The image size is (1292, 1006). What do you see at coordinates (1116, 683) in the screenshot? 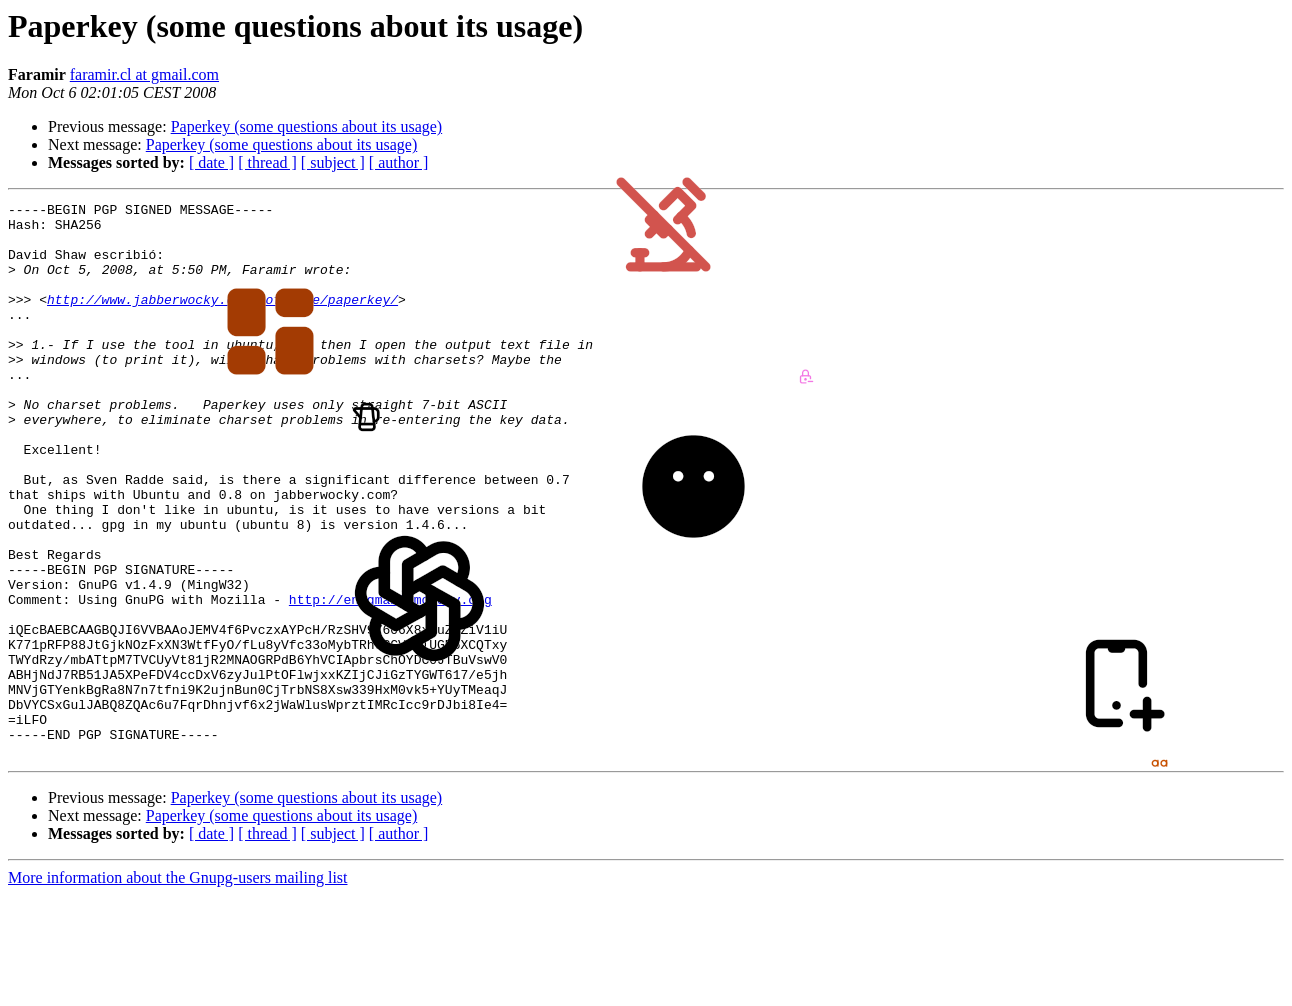
I see `add a new mobile device` at bounding box center [1116, 683].